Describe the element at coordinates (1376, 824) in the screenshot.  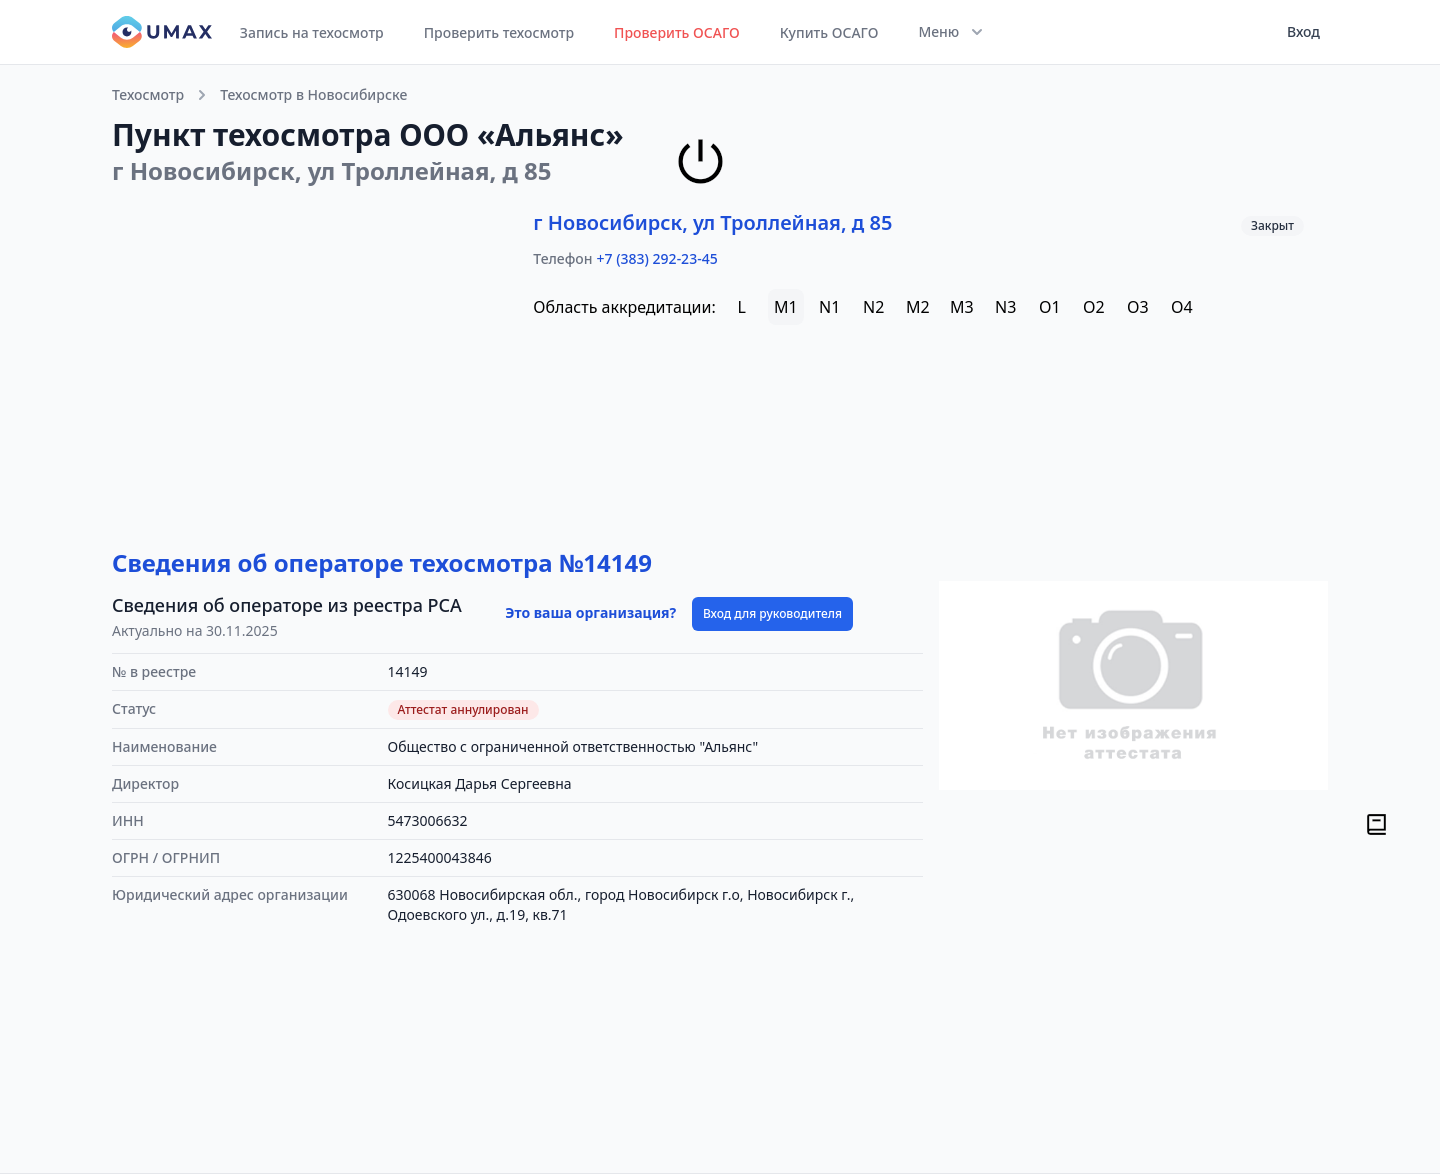
I see `open your library or reading list` at that location.